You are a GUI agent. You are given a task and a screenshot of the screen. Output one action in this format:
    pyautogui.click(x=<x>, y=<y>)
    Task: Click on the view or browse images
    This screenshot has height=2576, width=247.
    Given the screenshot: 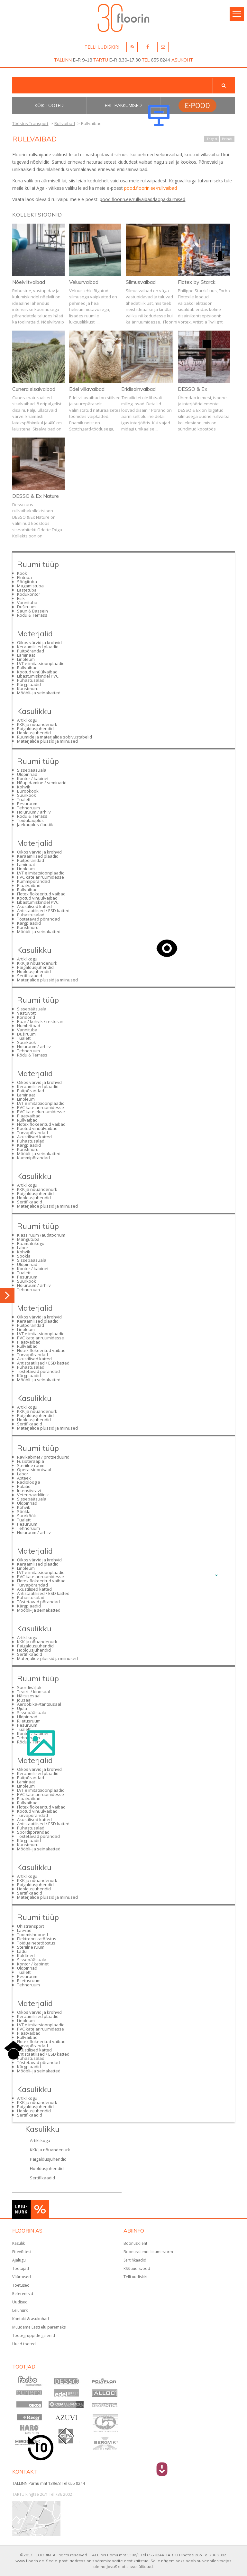 What is the action you would take?
    pyautogui.click(x=41, y=1743)
    